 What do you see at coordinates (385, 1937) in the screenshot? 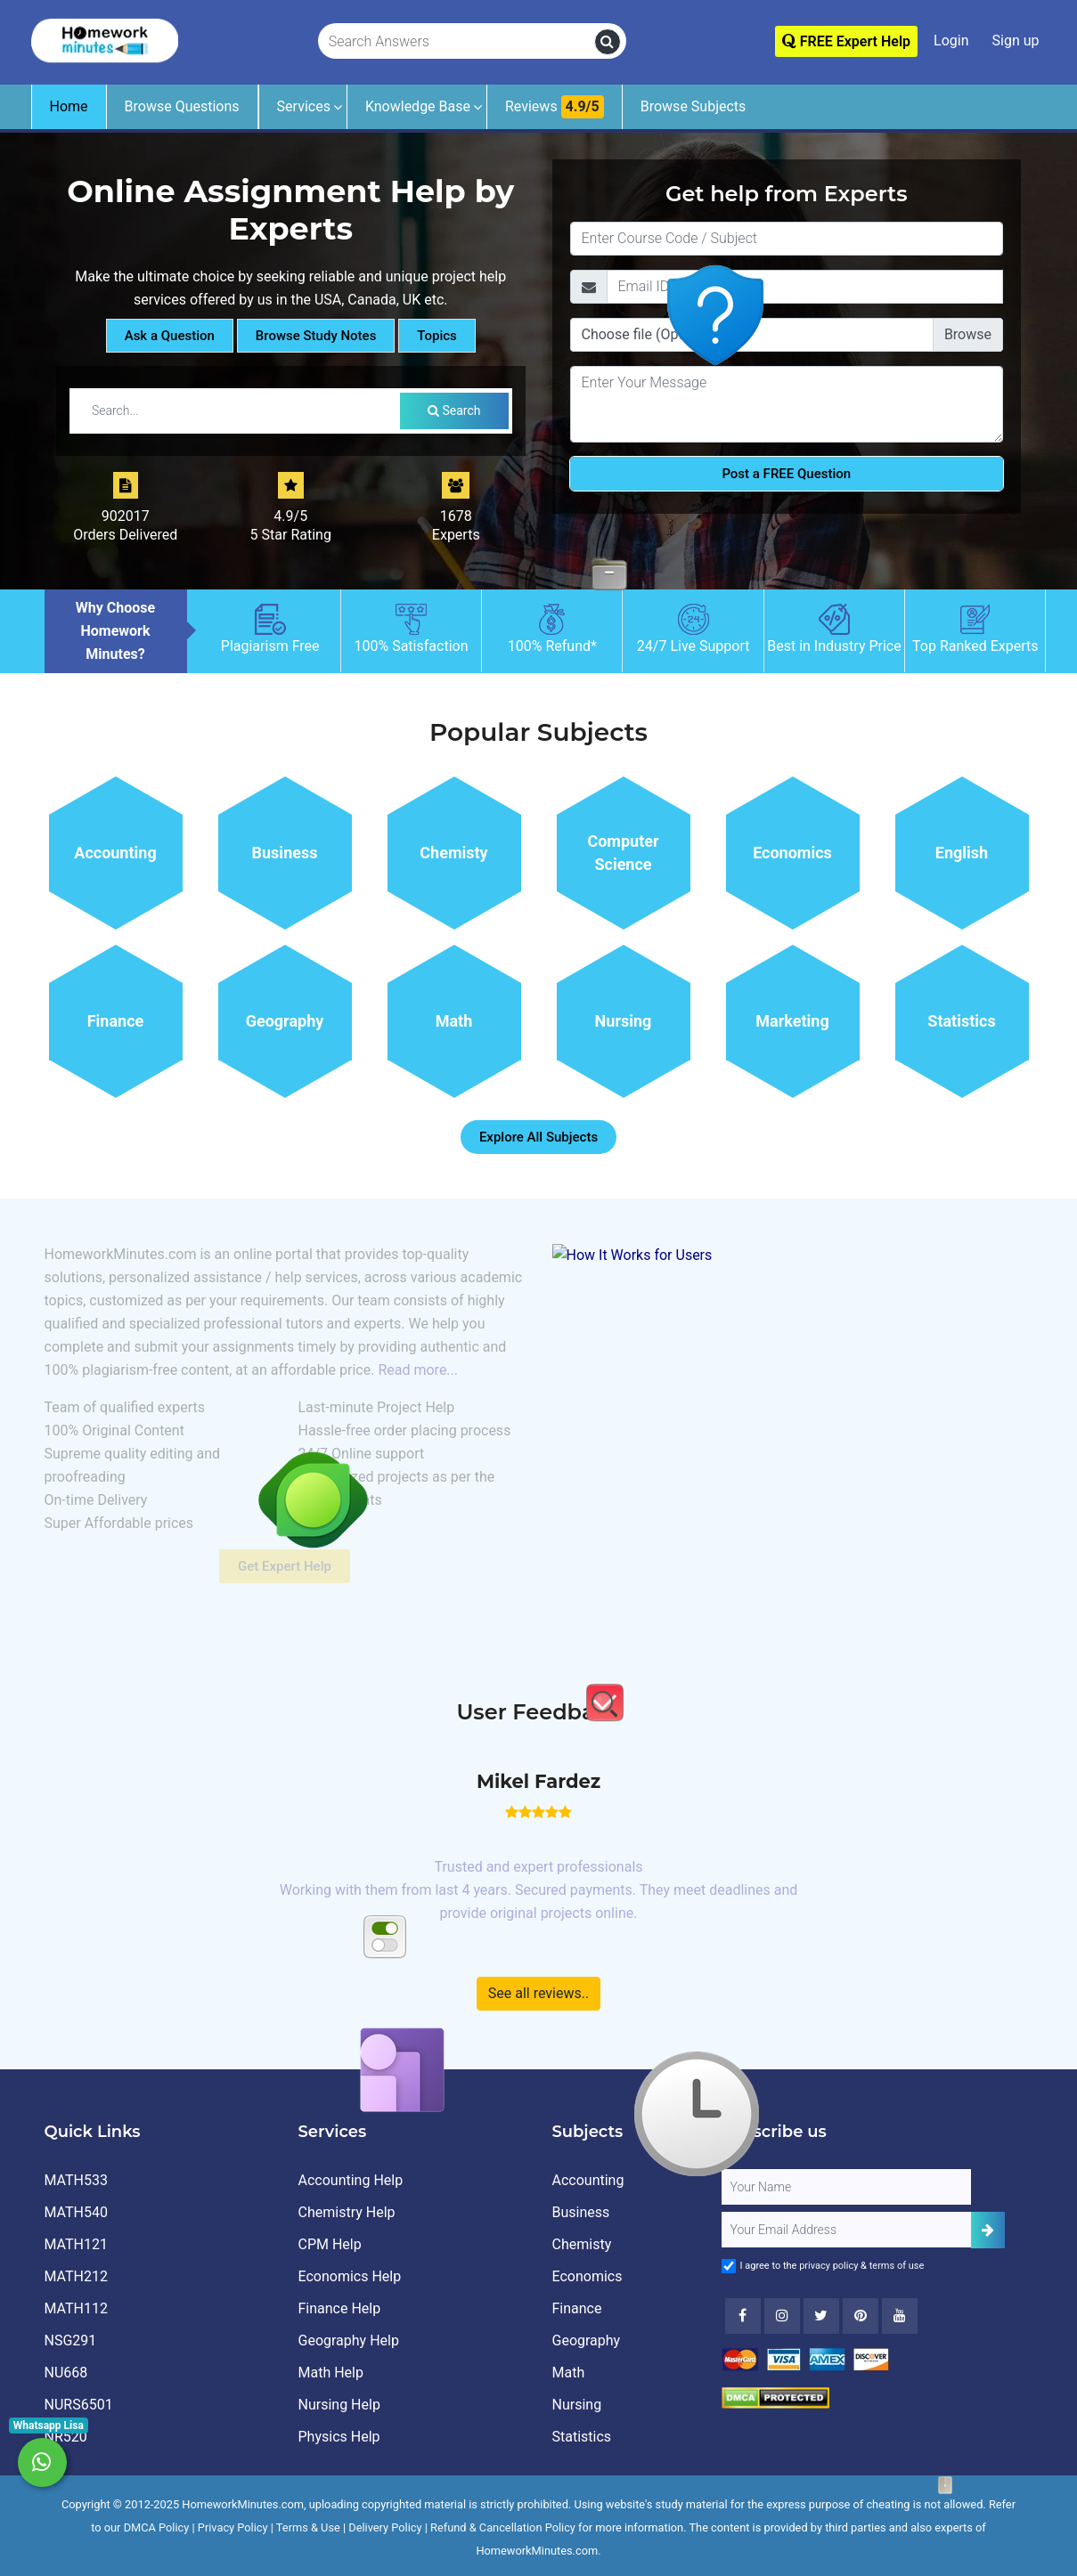
I see `open desktop preferences or settings` at bounding box center [385, 1937].